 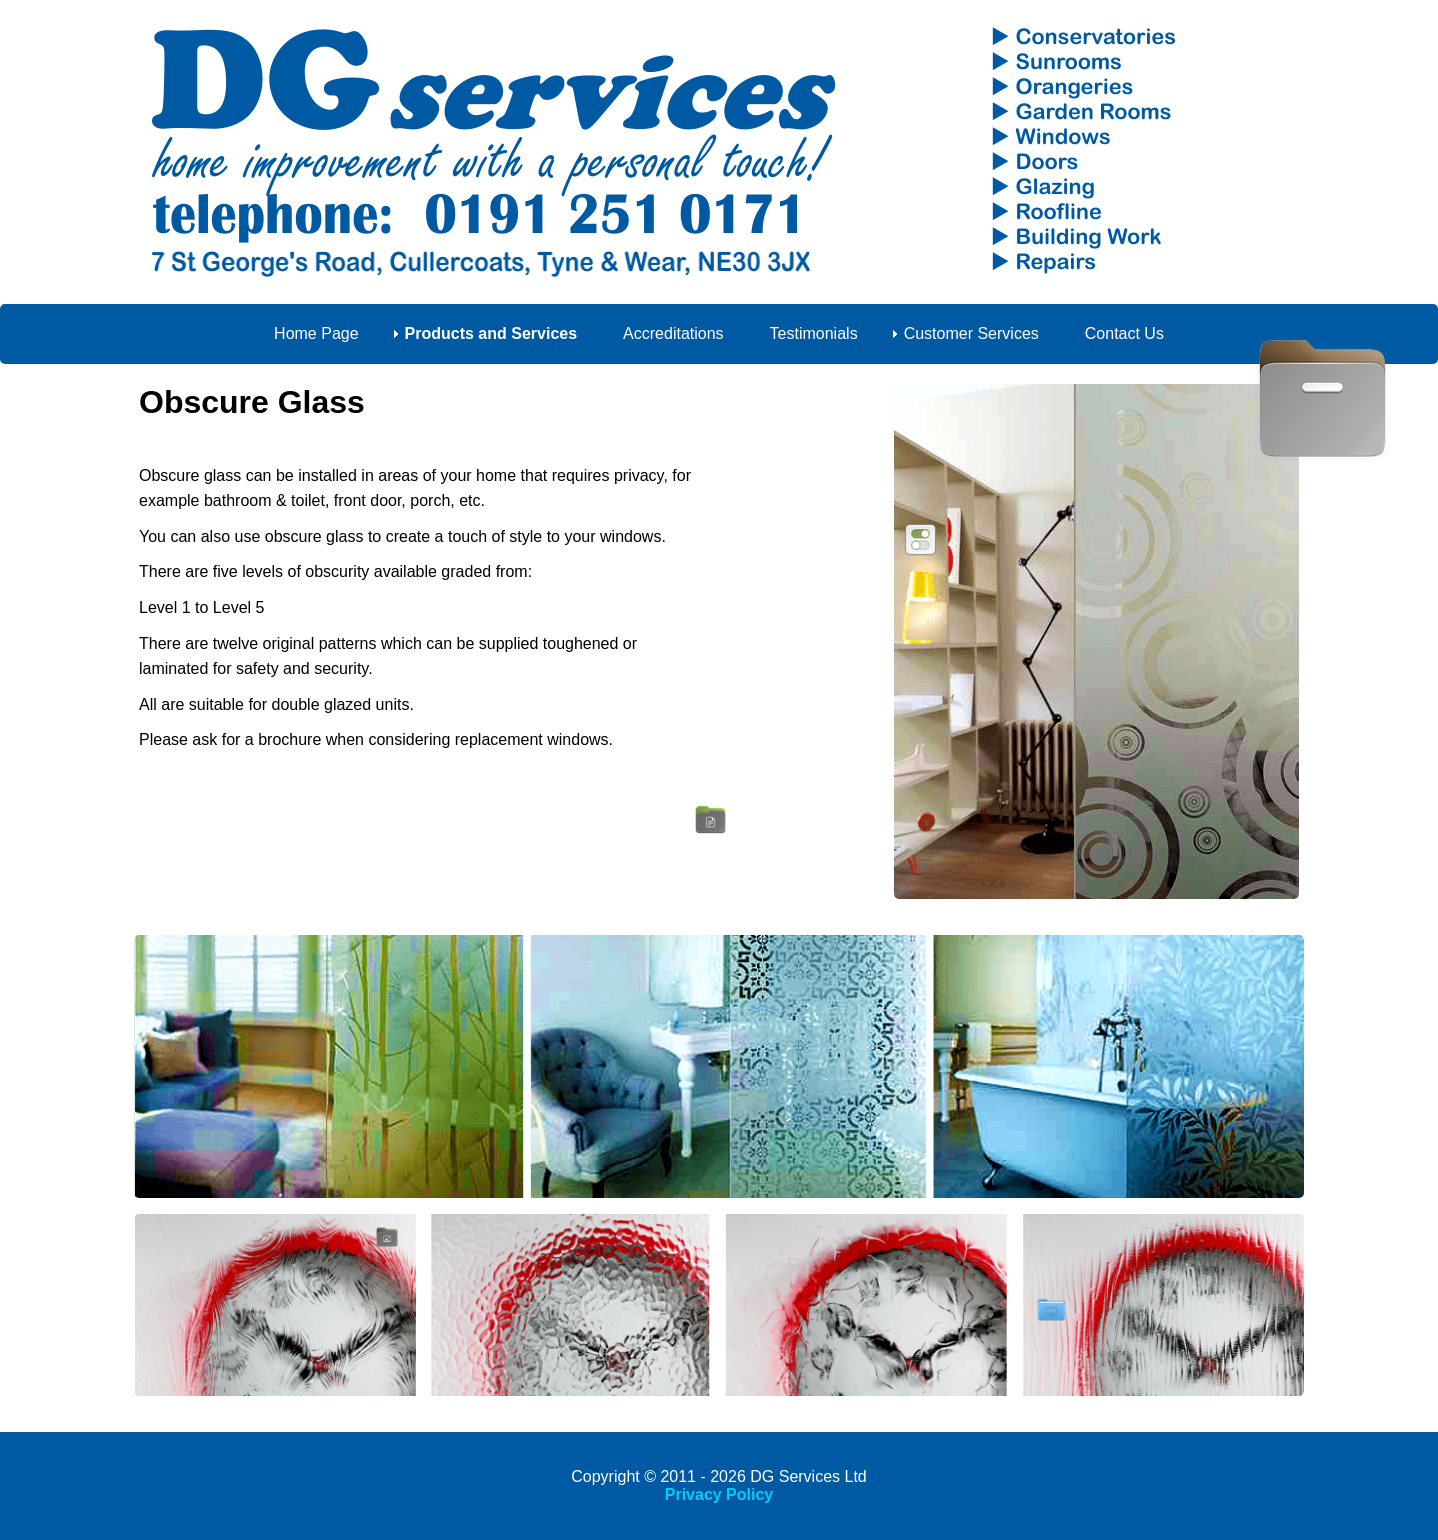 I want to click on open your pictures folder, so click(x=387, y=1237).